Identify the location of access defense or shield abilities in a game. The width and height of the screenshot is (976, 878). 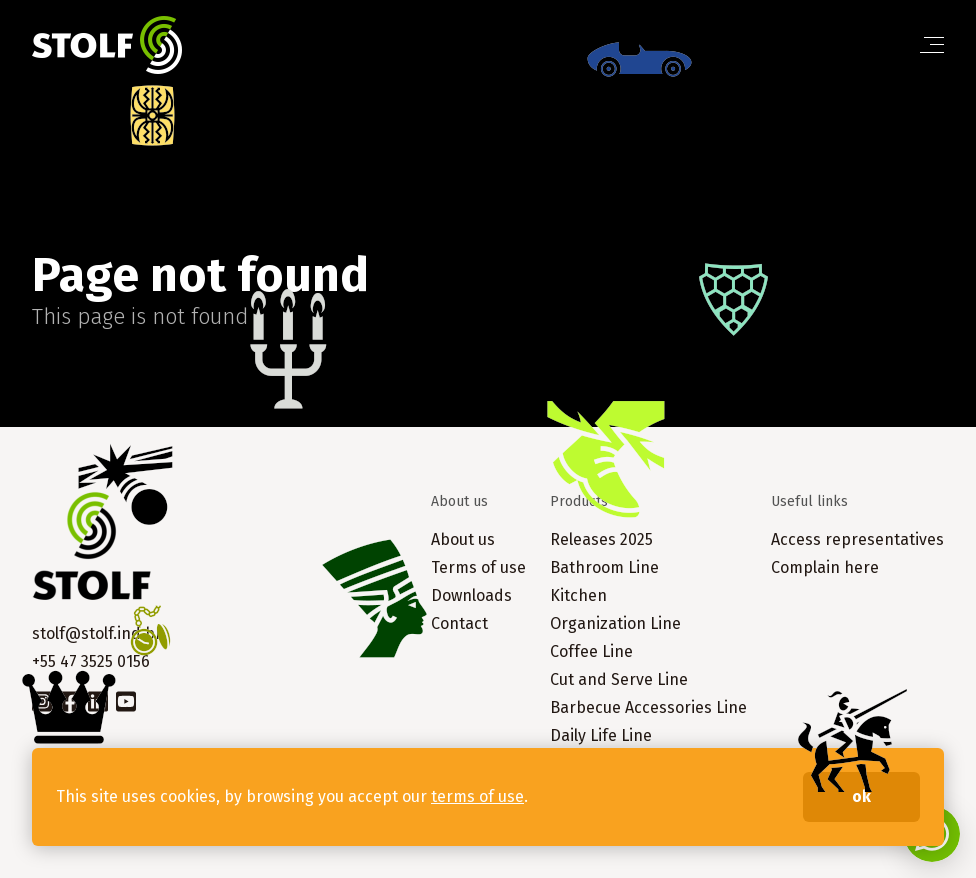
(152, 115).